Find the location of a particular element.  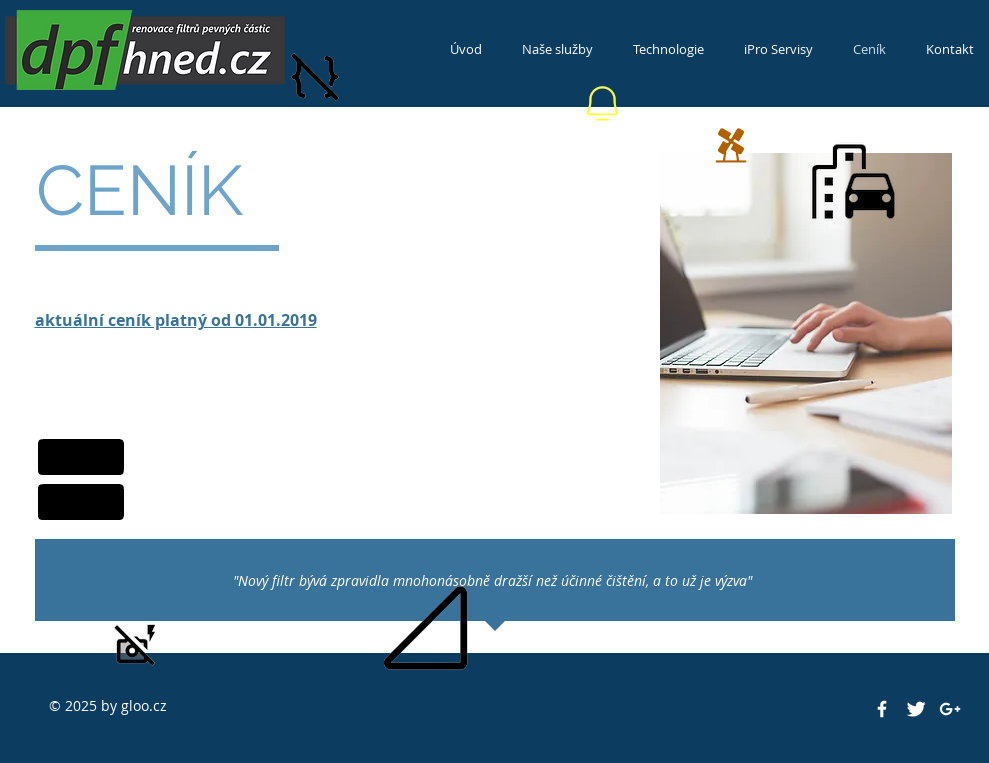

access wind energy or renewable power settings is located at coordinates (731, 146).